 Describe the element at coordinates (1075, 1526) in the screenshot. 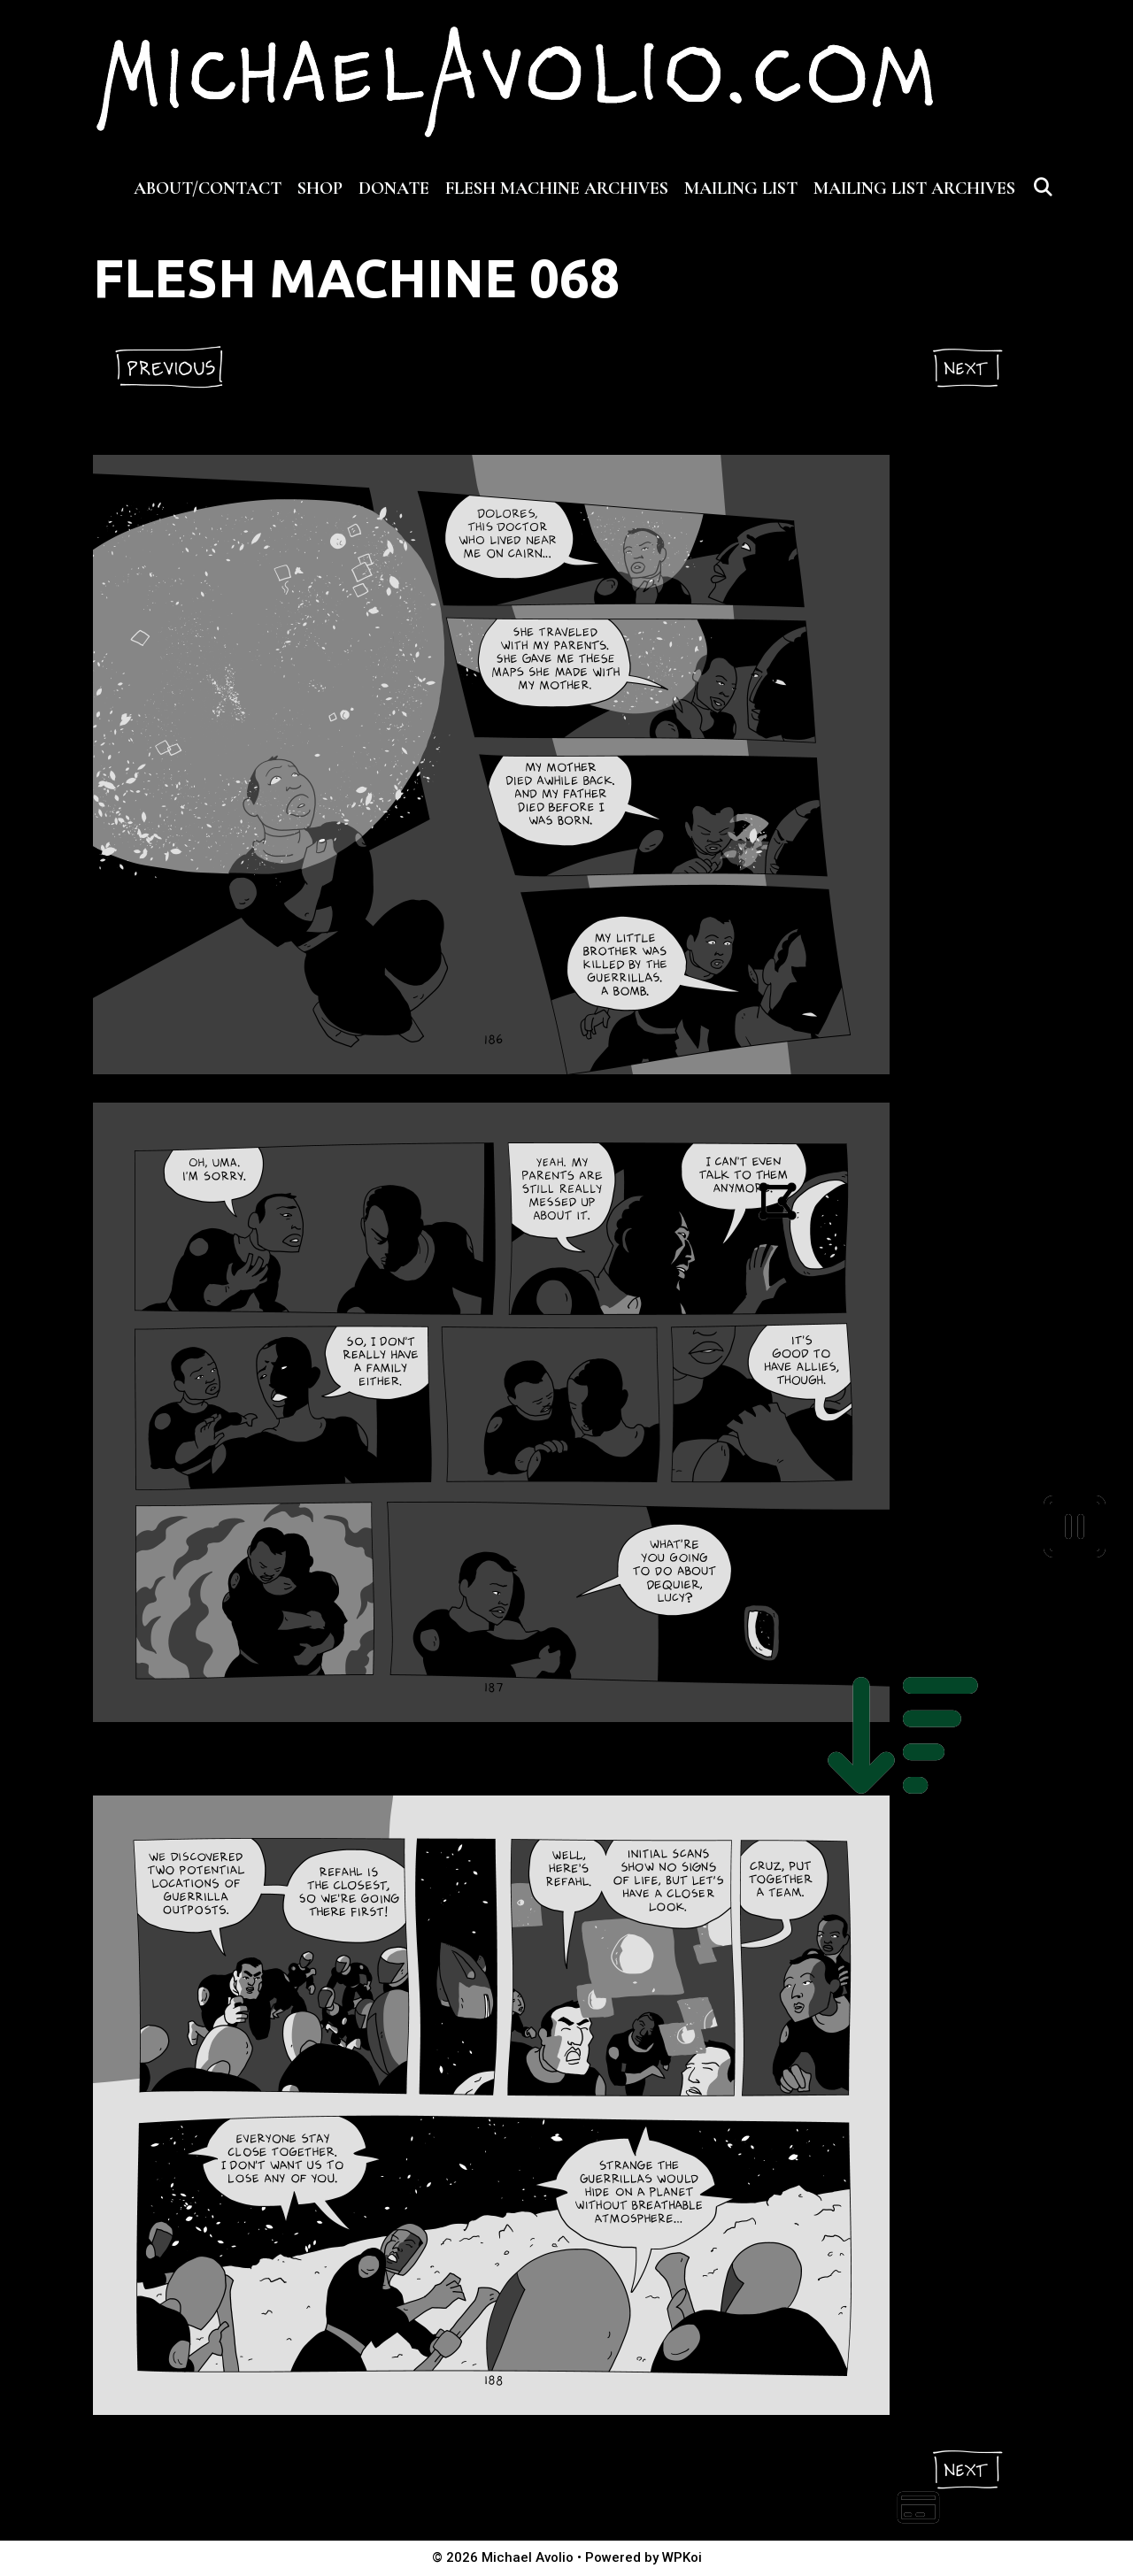

I see `pause media playback` at that location.